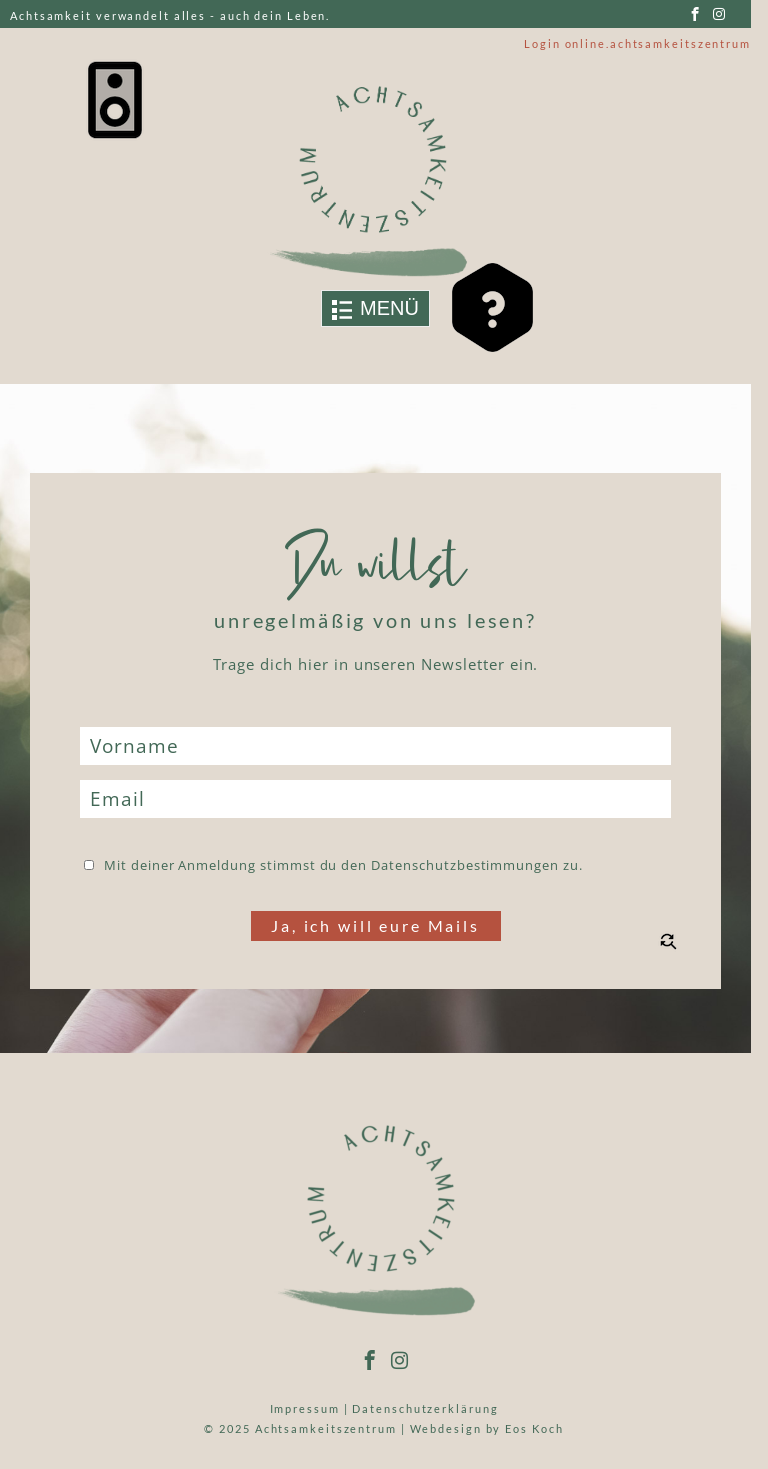  What do you see at coordinates (668, 941) in the screenshot?
I see `find and replace text or content` at bounding box center [668, 941].